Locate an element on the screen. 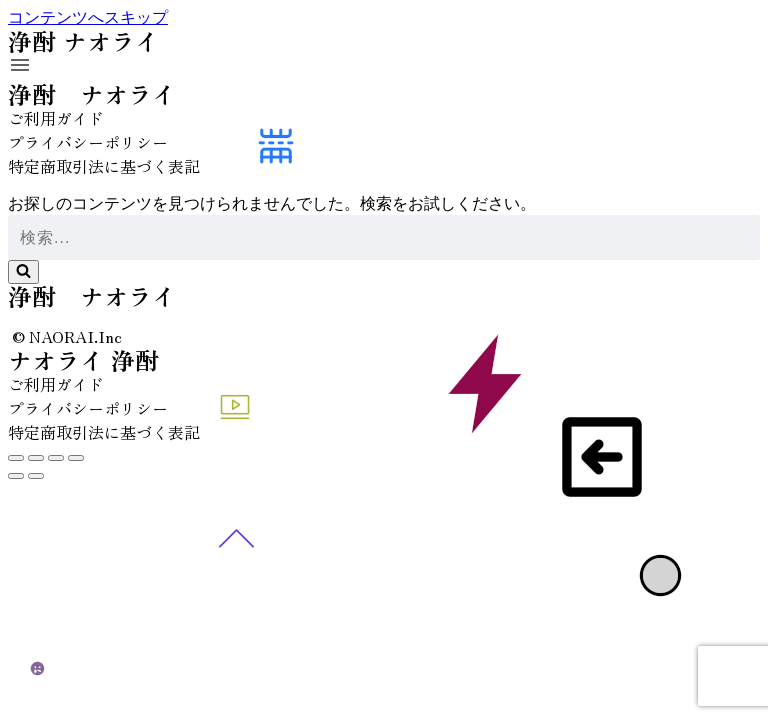 The image size is (768, 720). go back to the previous screen is located at coordinates (602, 457).